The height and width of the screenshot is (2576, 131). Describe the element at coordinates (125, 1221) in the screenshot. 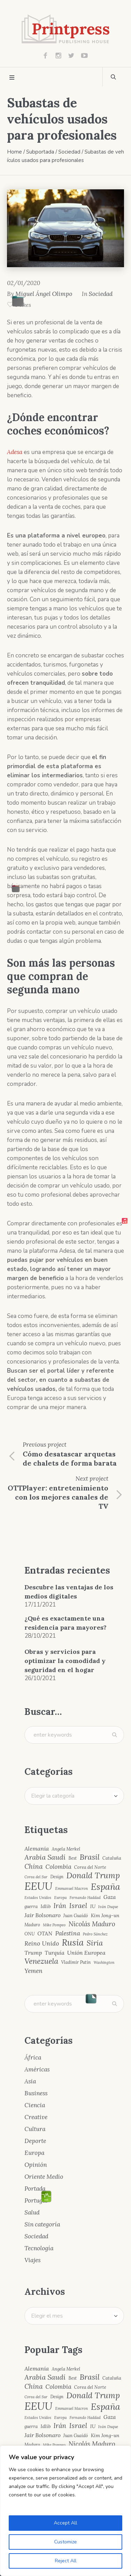

I see `open the music player app` at that location.